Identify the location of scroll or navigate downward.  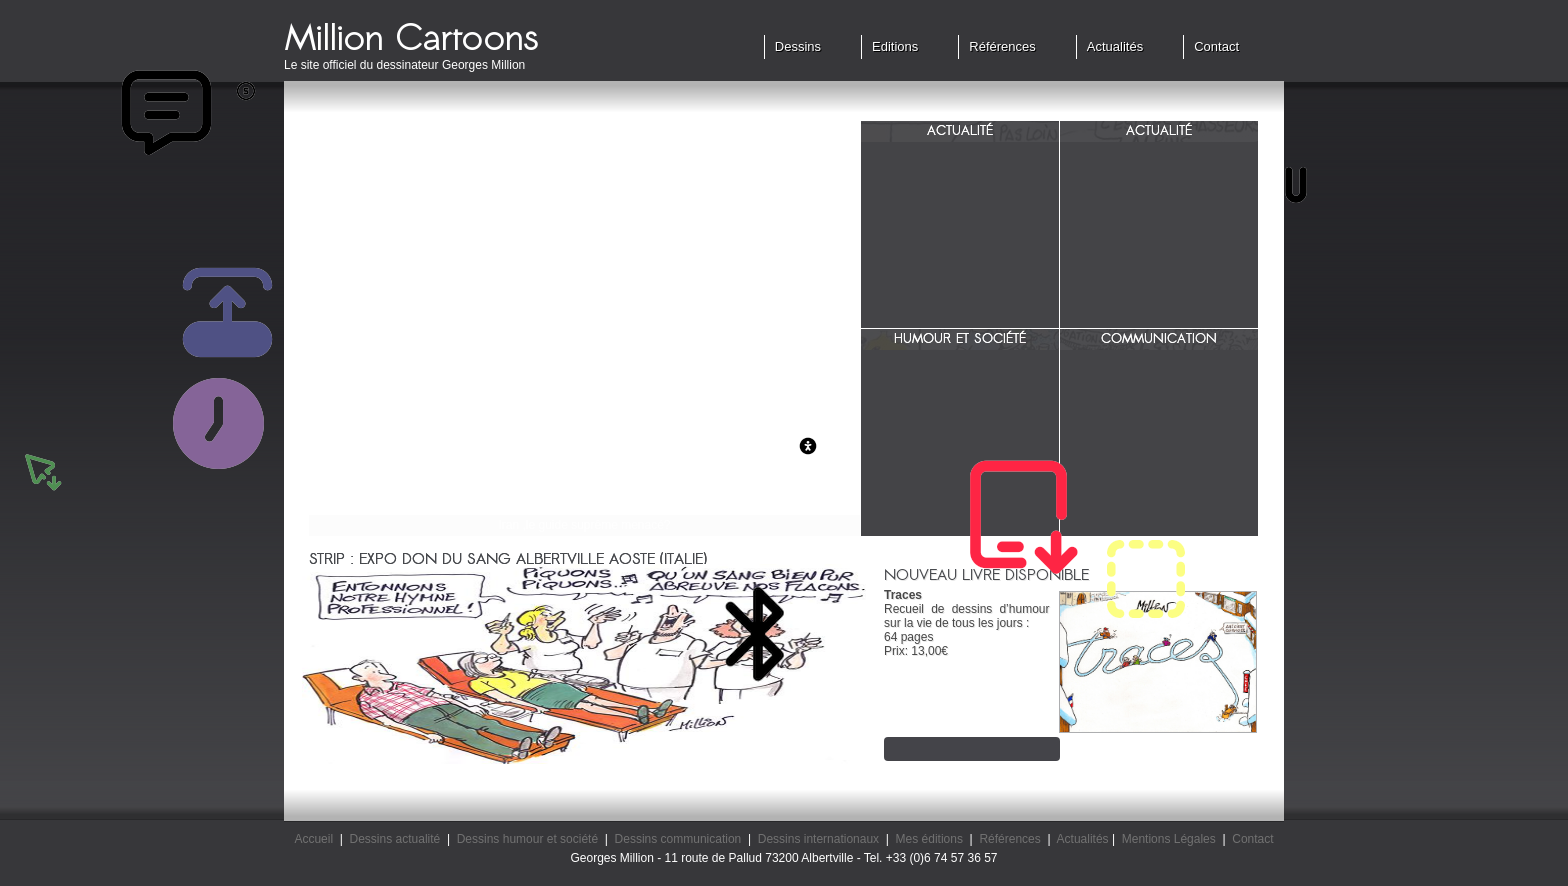
(41, 470).